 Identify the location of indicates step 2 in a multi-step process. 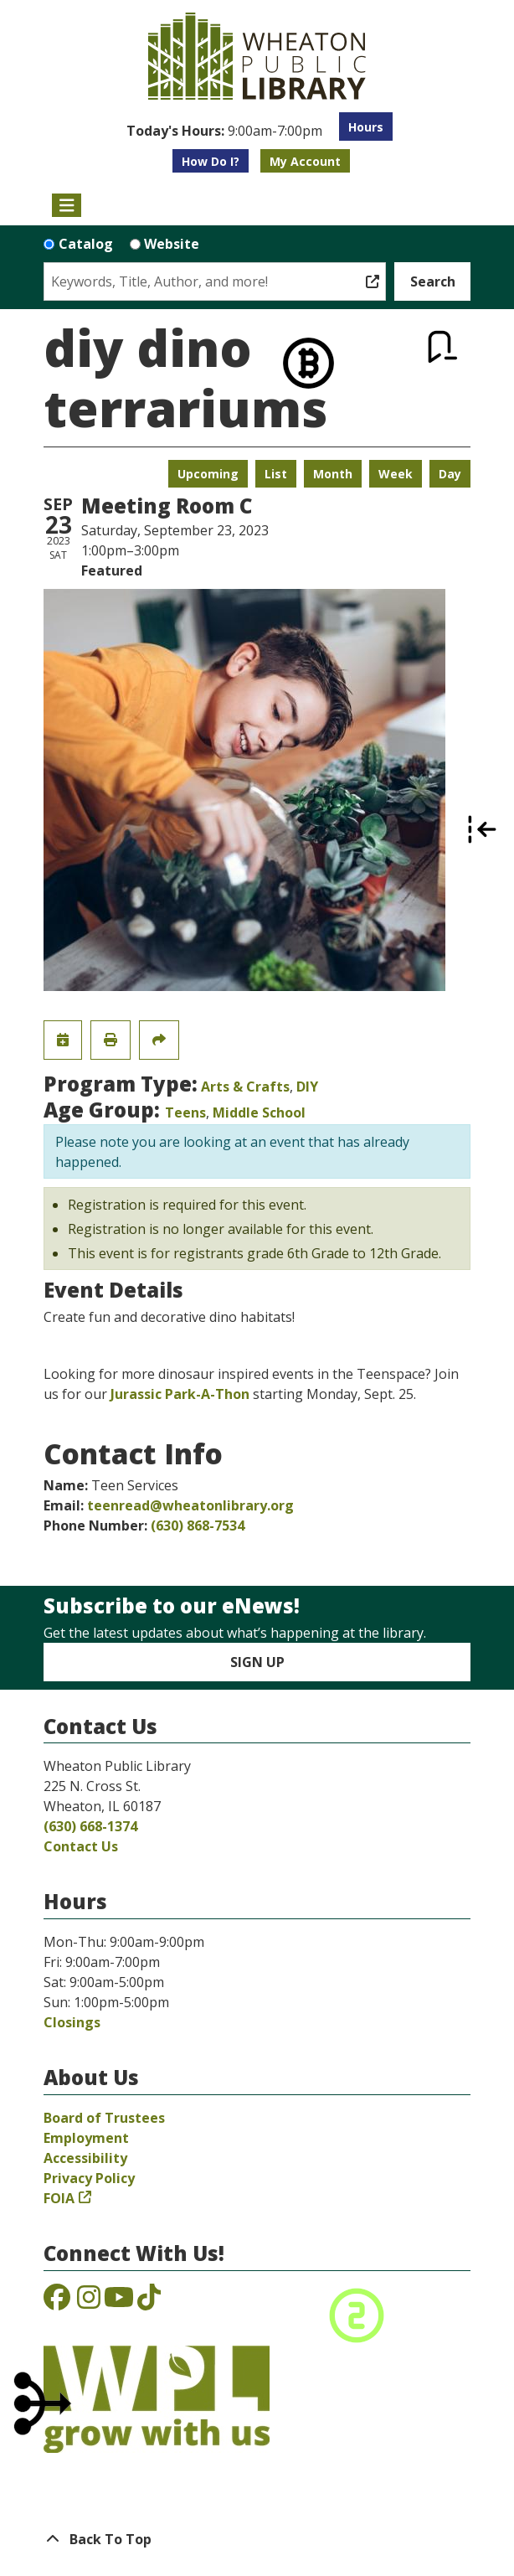
(357, 2315).